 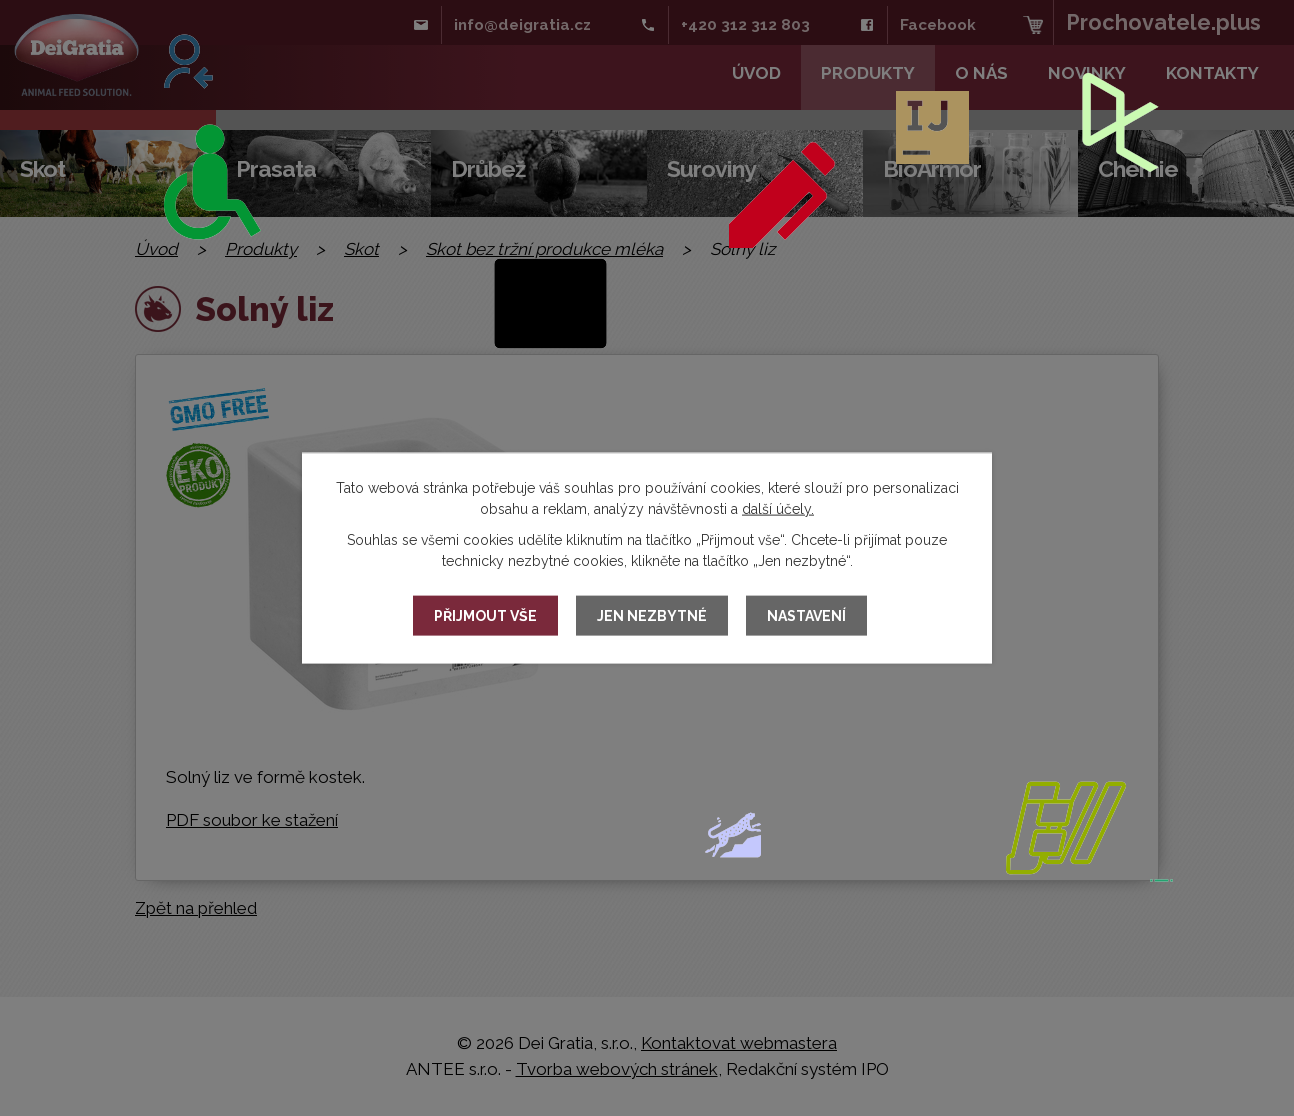 What do you see at coordinates (550, 303) in the screenshot?
I see `select a rectangular shape tool` at bounding box center [550, 303].